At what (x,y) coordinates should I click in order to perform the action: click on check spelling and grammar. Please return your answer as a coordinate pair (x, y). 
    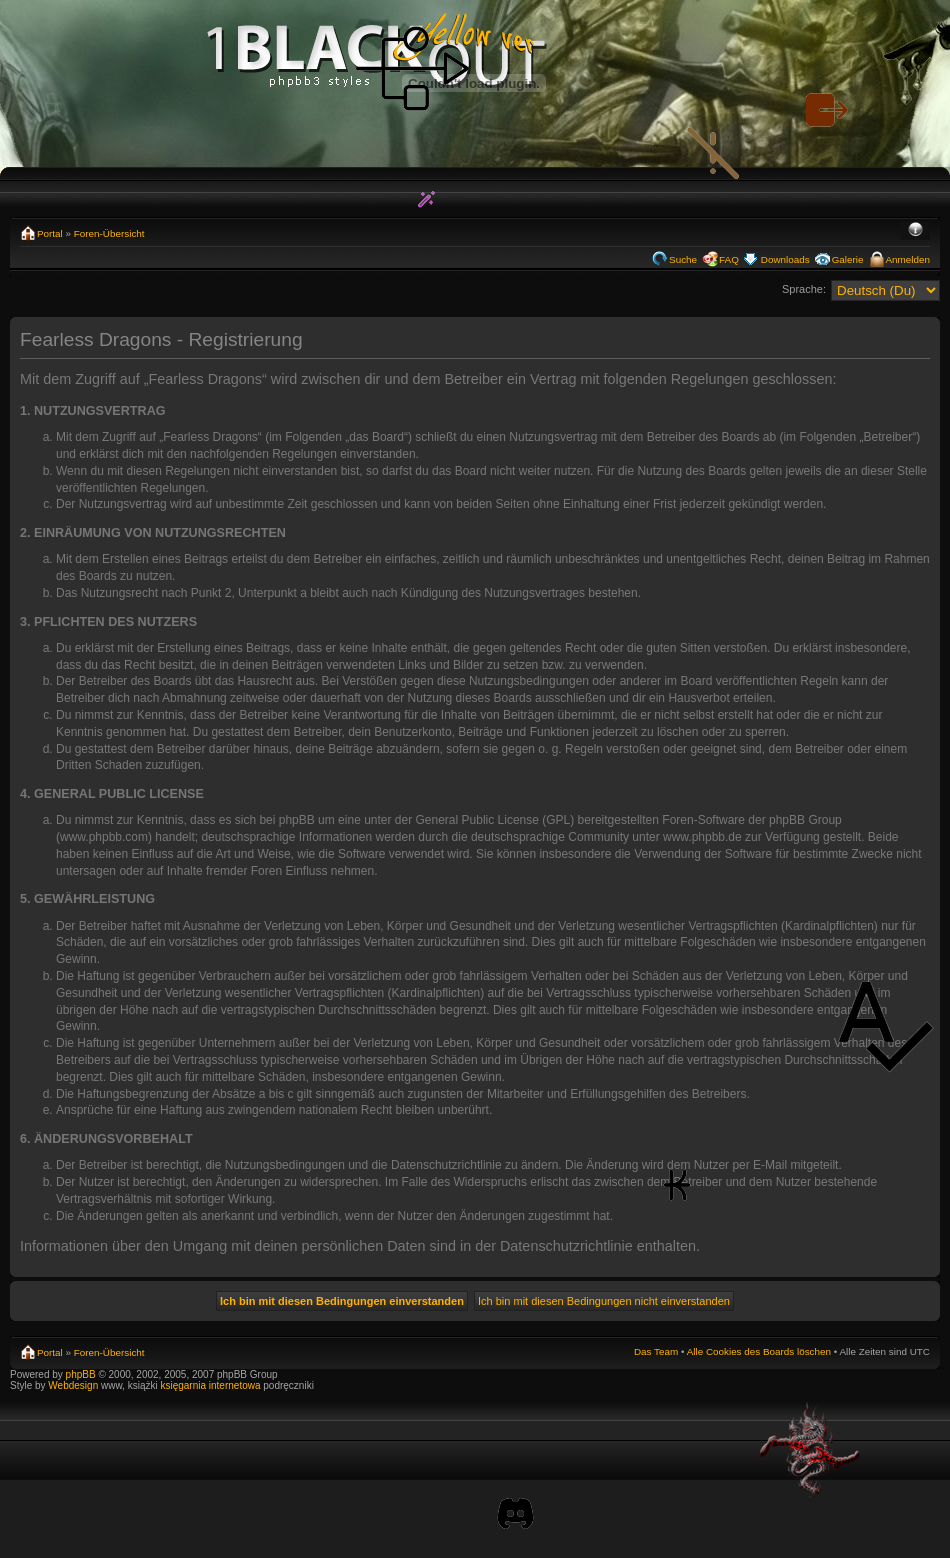
    Looking at the image, I should click on (882, 1023).